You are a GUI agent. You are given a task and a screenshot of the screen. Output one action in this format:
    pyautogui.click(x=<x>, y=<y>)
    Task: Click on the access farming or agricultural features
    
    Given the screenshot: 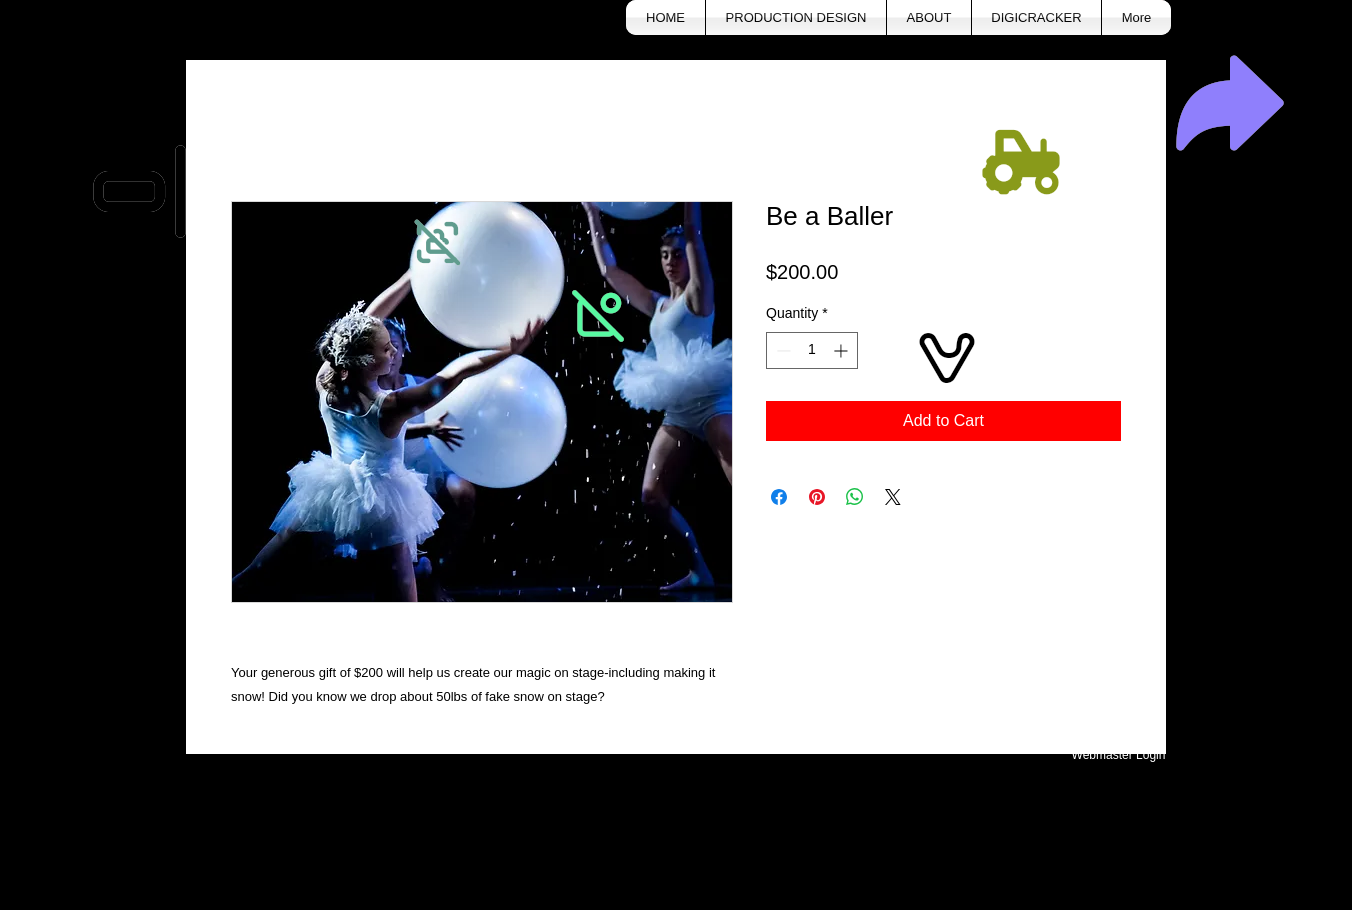 What is the action you would take?
    pyautogui.click(x=1021, y=160)
    